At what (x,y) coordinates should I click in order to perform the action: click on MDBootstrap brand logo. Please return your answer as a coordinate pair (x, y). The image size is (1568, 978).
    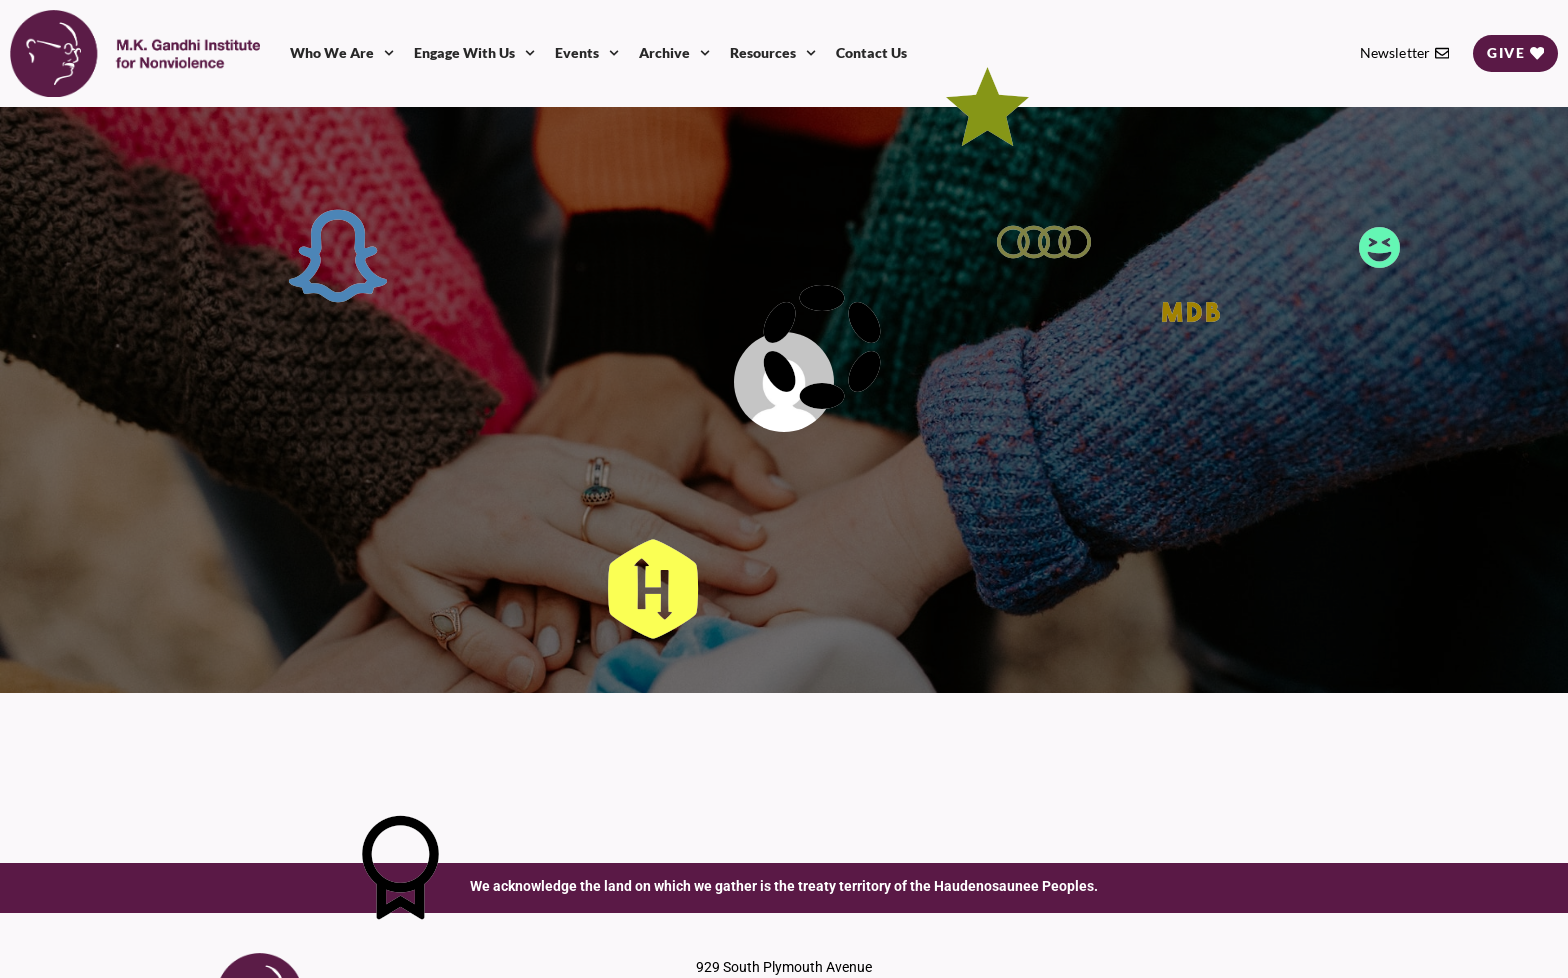
    Looking at the image, I should click on (1191, 312).